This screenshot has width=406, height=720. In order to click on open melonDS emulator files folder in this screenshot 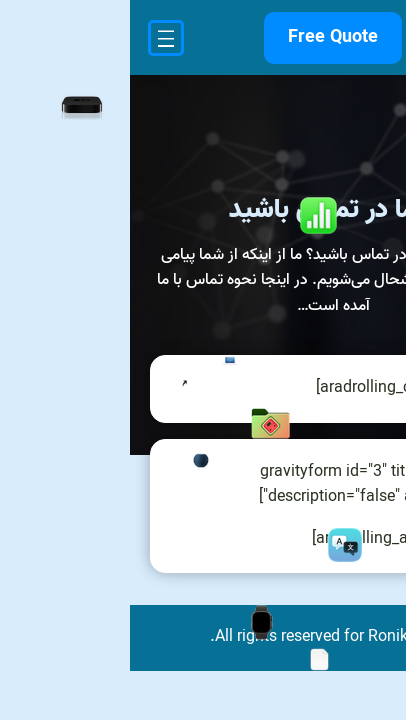, I will do `click(270, 424)`.